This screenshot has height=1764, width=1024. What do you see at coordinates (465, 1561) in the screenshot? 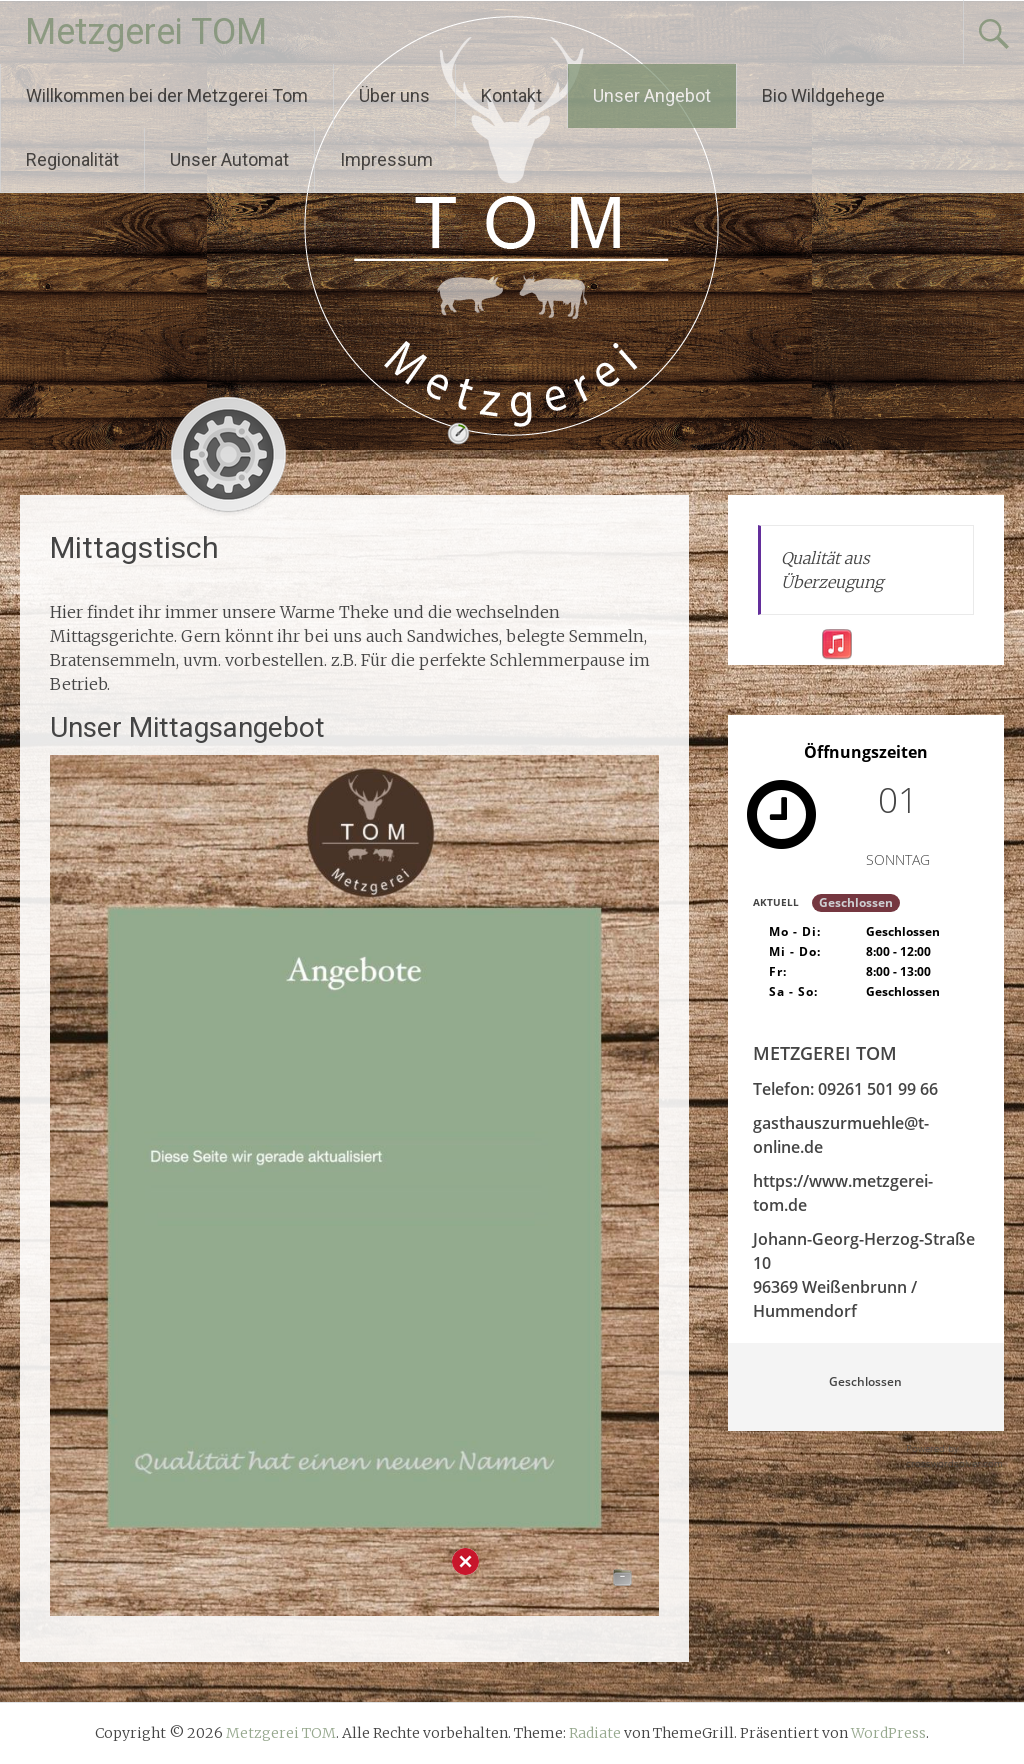
I see `cancel the current action or operation` at bounding box center [465, 1561].